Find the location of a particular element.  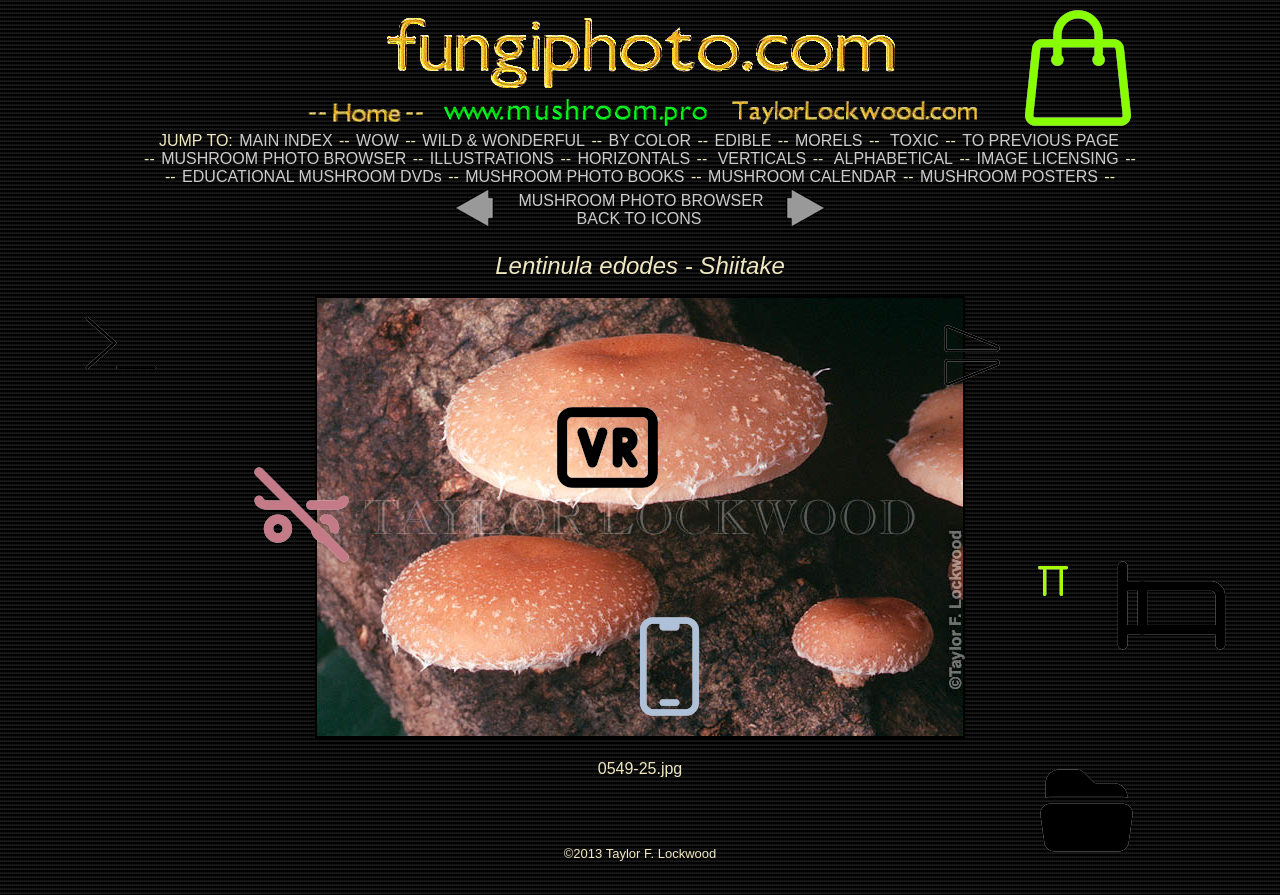

open terminal or command line interface is located at coordinates (121, 343).